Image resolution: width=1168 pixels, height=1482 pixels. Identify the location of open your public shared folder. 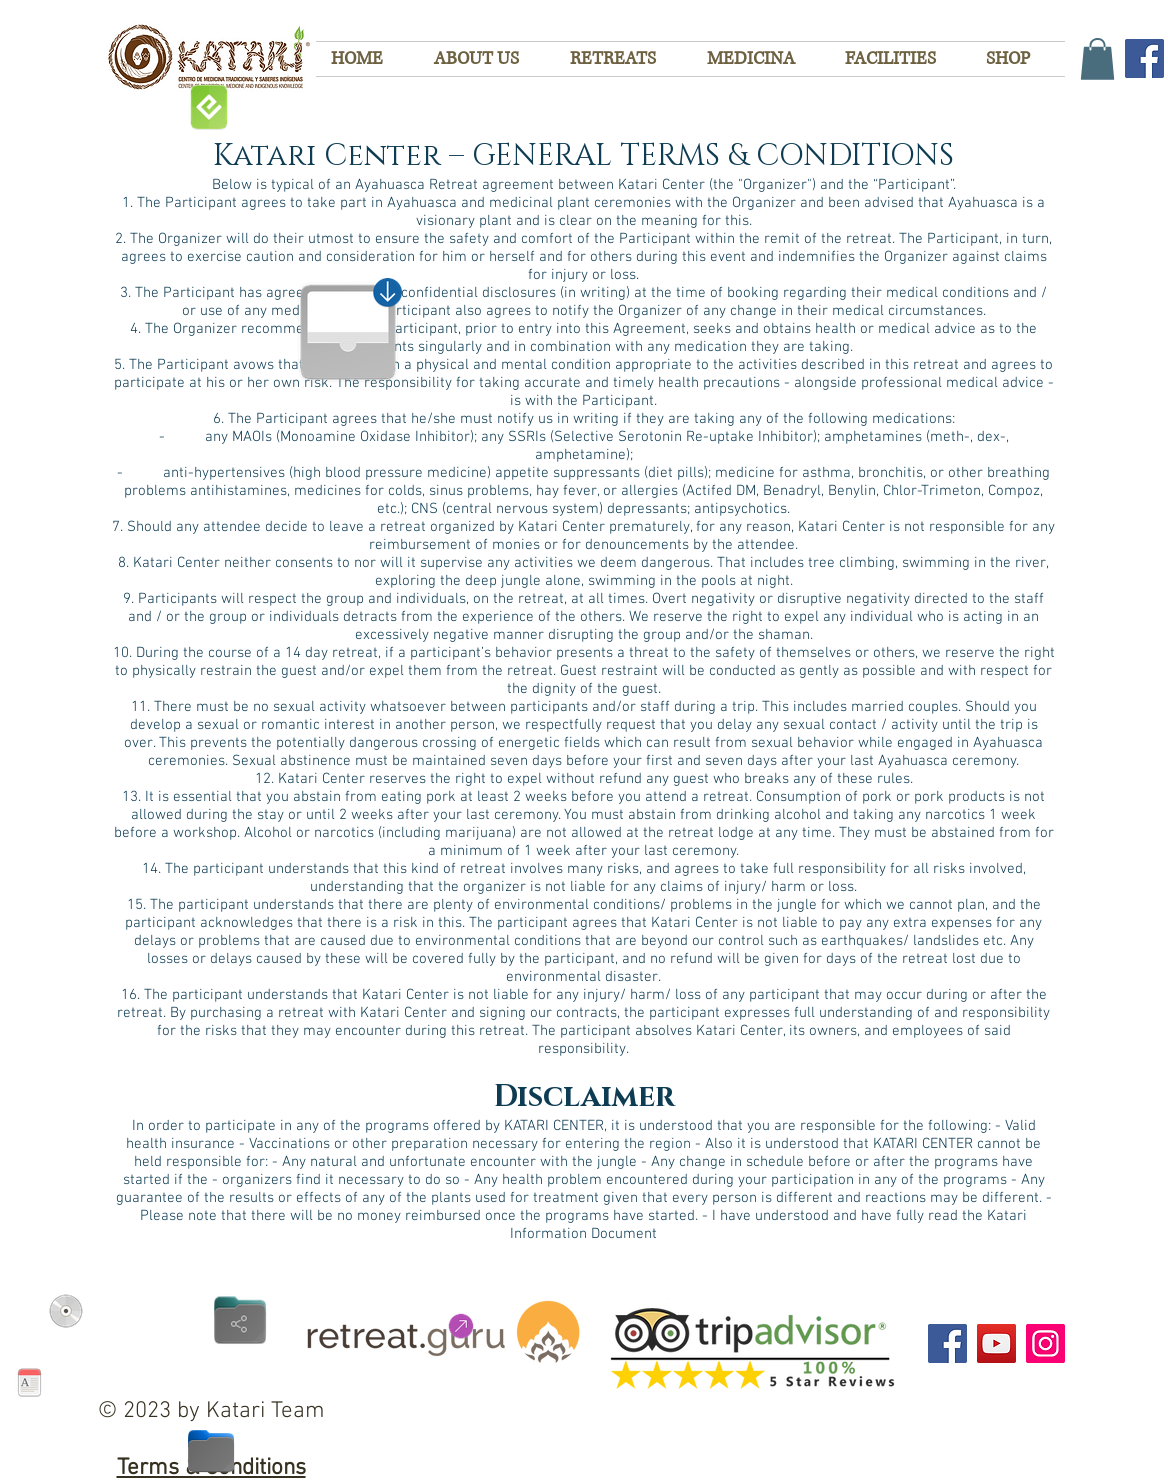
(240, 1320).